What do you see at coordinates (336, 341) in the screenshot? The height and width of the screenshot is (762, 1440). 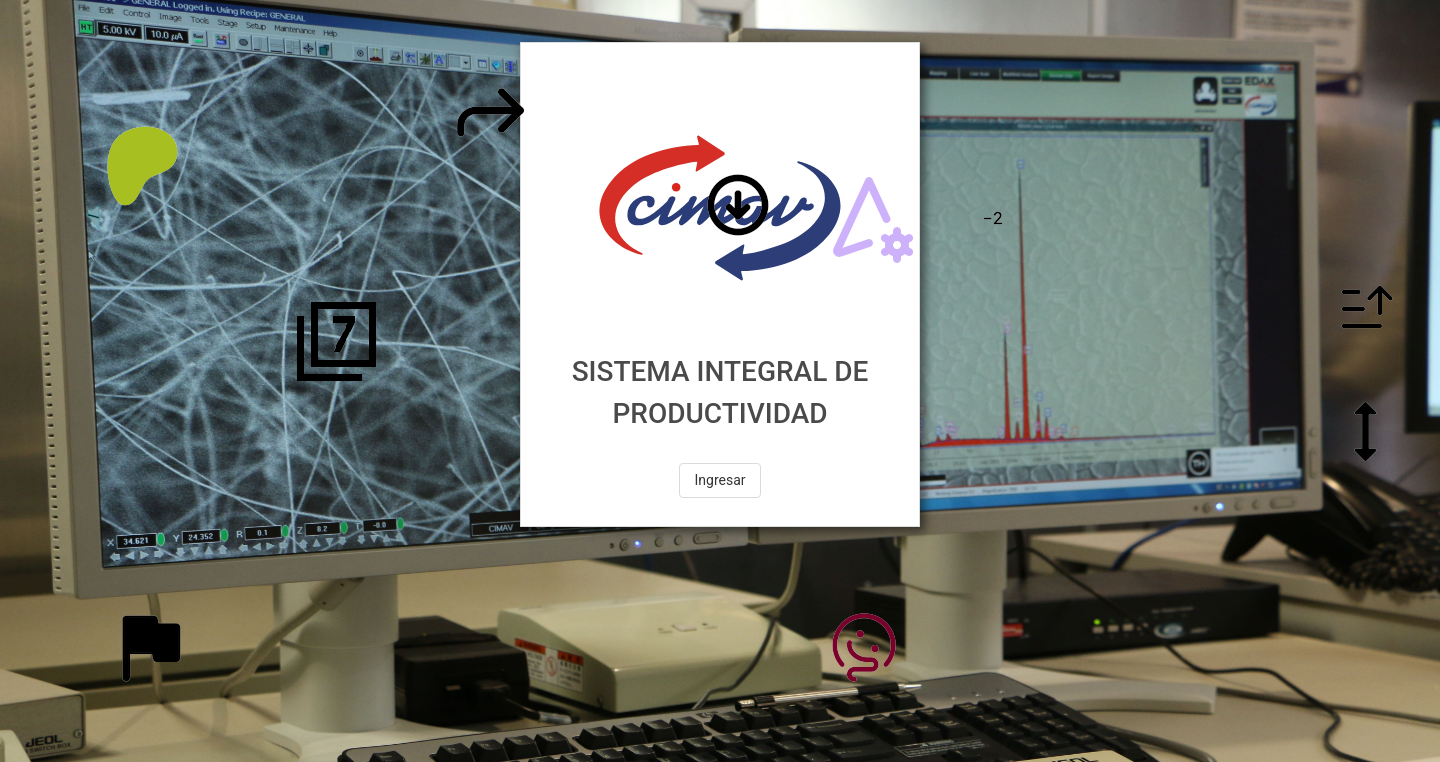 I see `indicates item 7 in a numbered series or filter` at bounding box center [336, 341].